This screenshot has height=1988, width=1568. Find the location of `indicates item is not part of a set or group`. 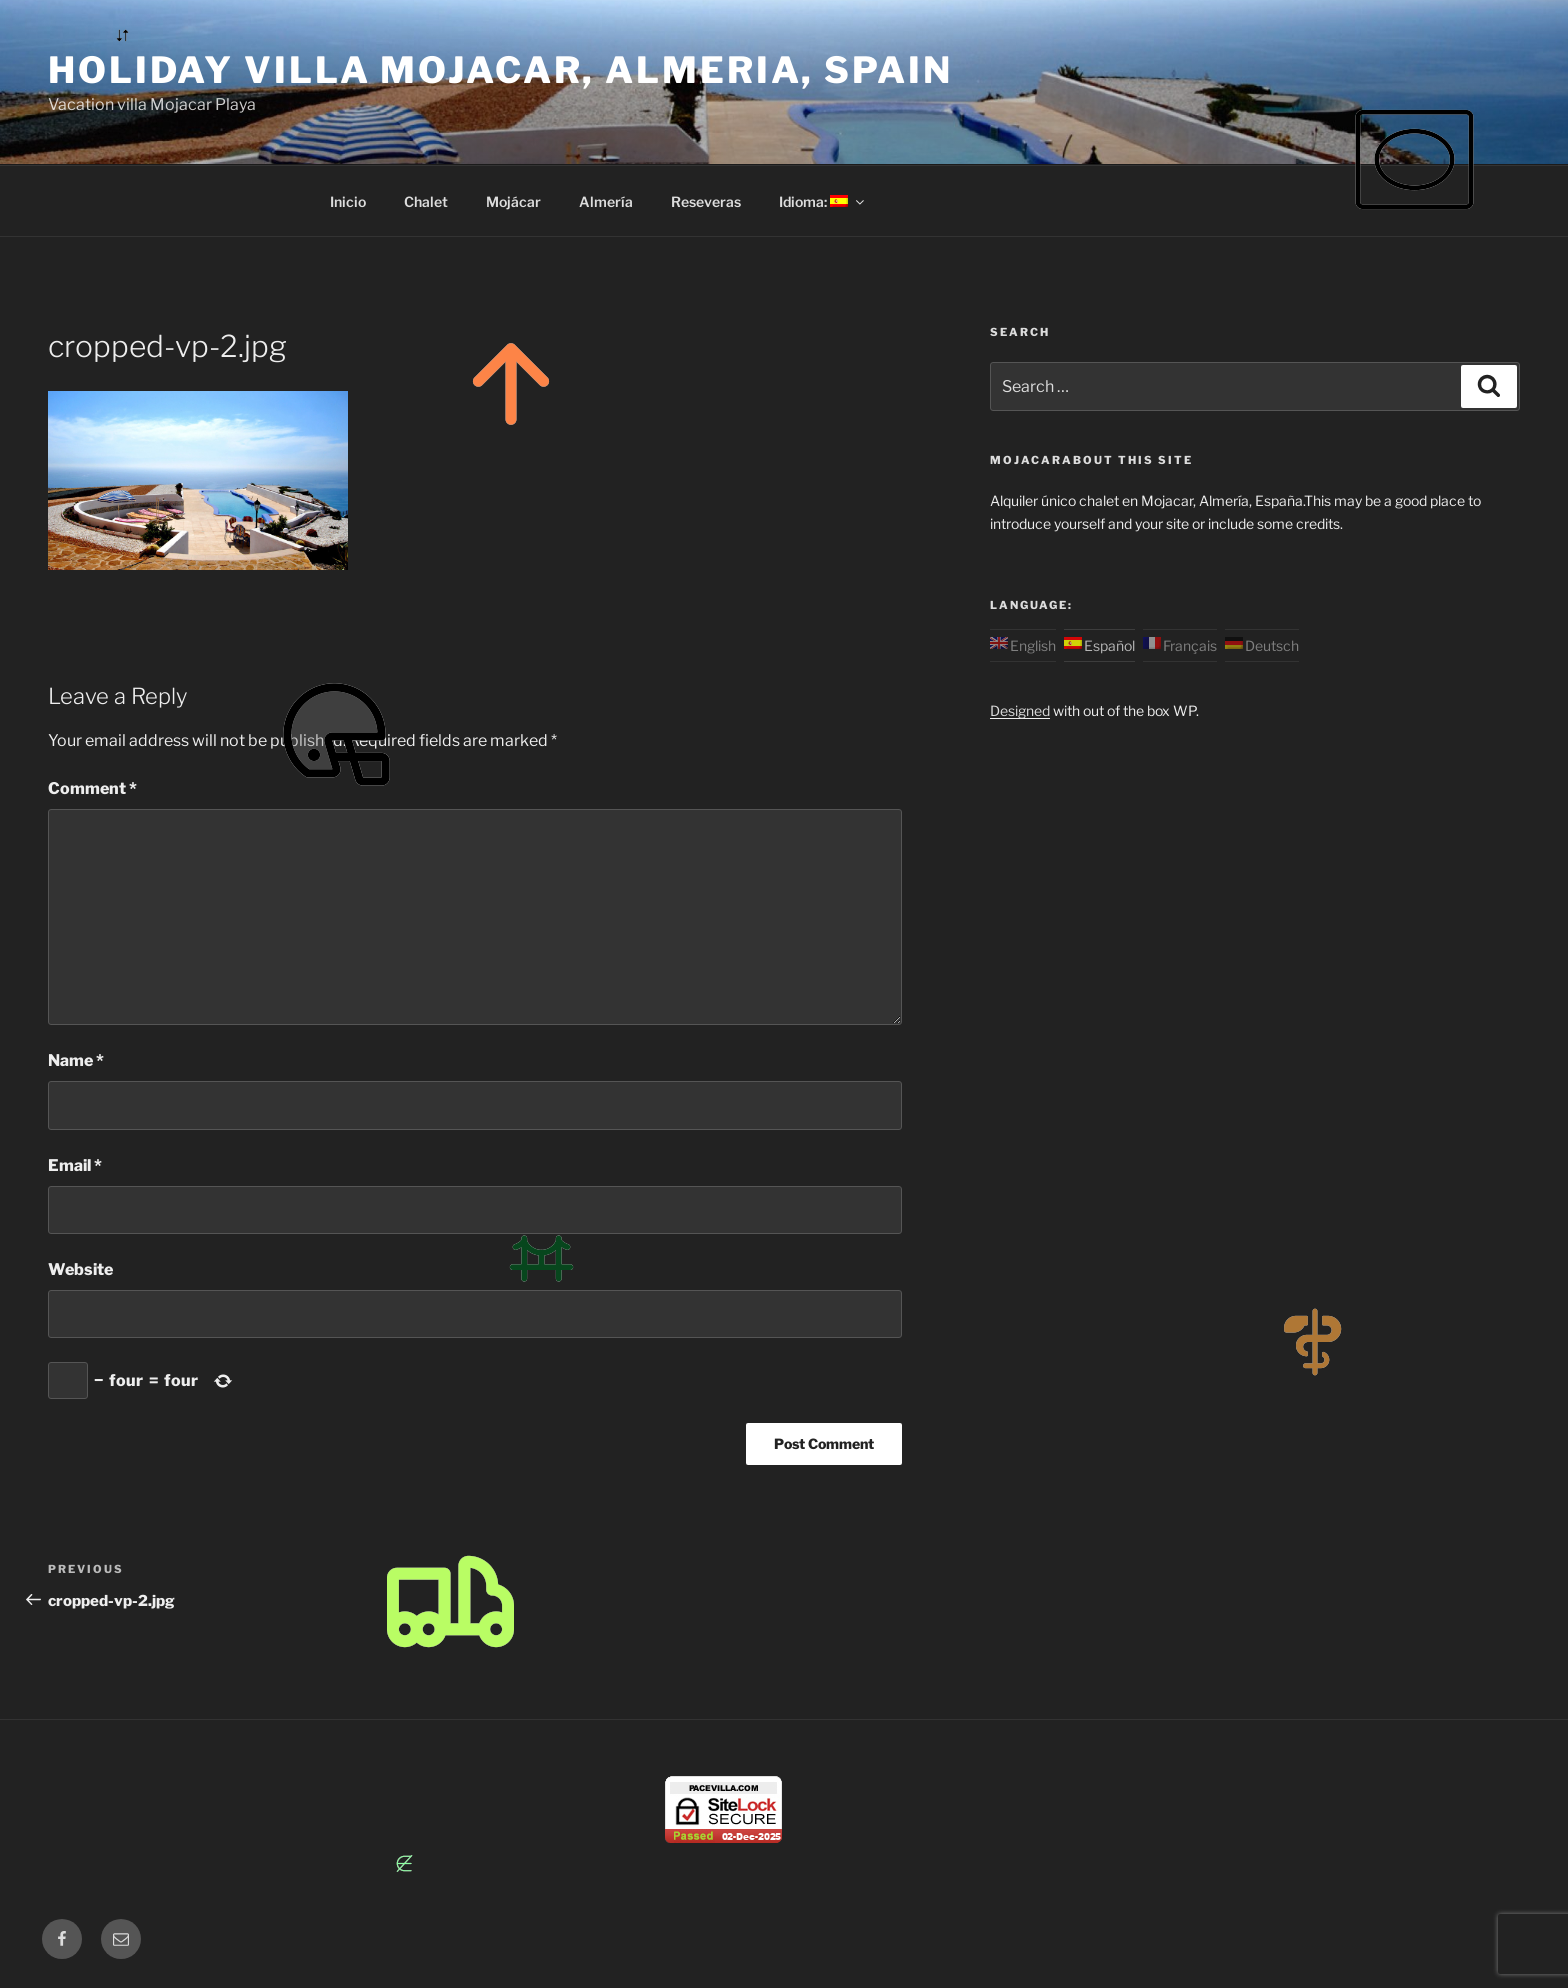

indicates item is not part of a set or group is located at coordinates (404, 1863).